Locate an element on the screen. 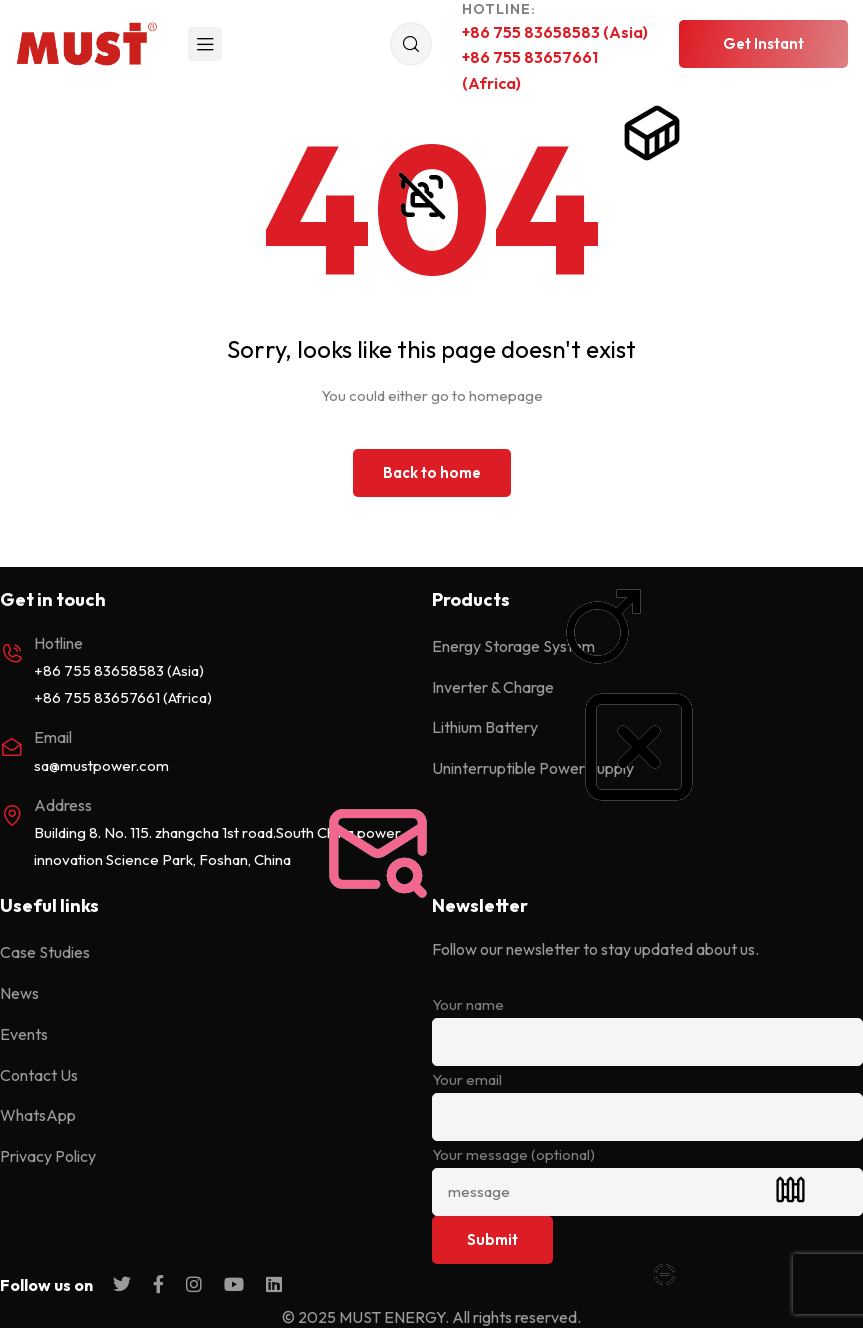  close or dismiss a dialog box is located at coordinates (639, 747).